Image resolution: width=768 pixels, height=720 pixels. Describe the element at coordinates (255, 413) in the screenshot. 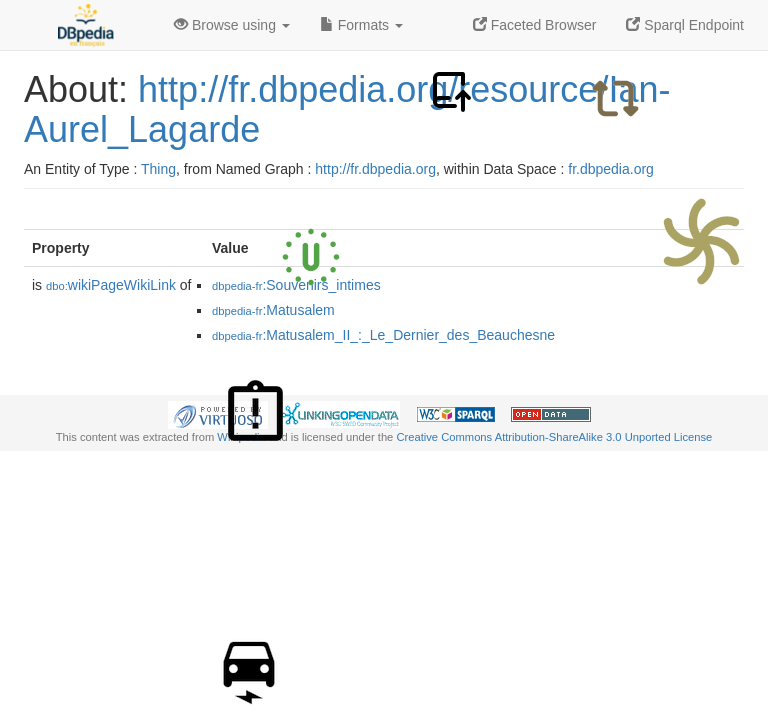

I see `view overdue or late assignments` at that location.